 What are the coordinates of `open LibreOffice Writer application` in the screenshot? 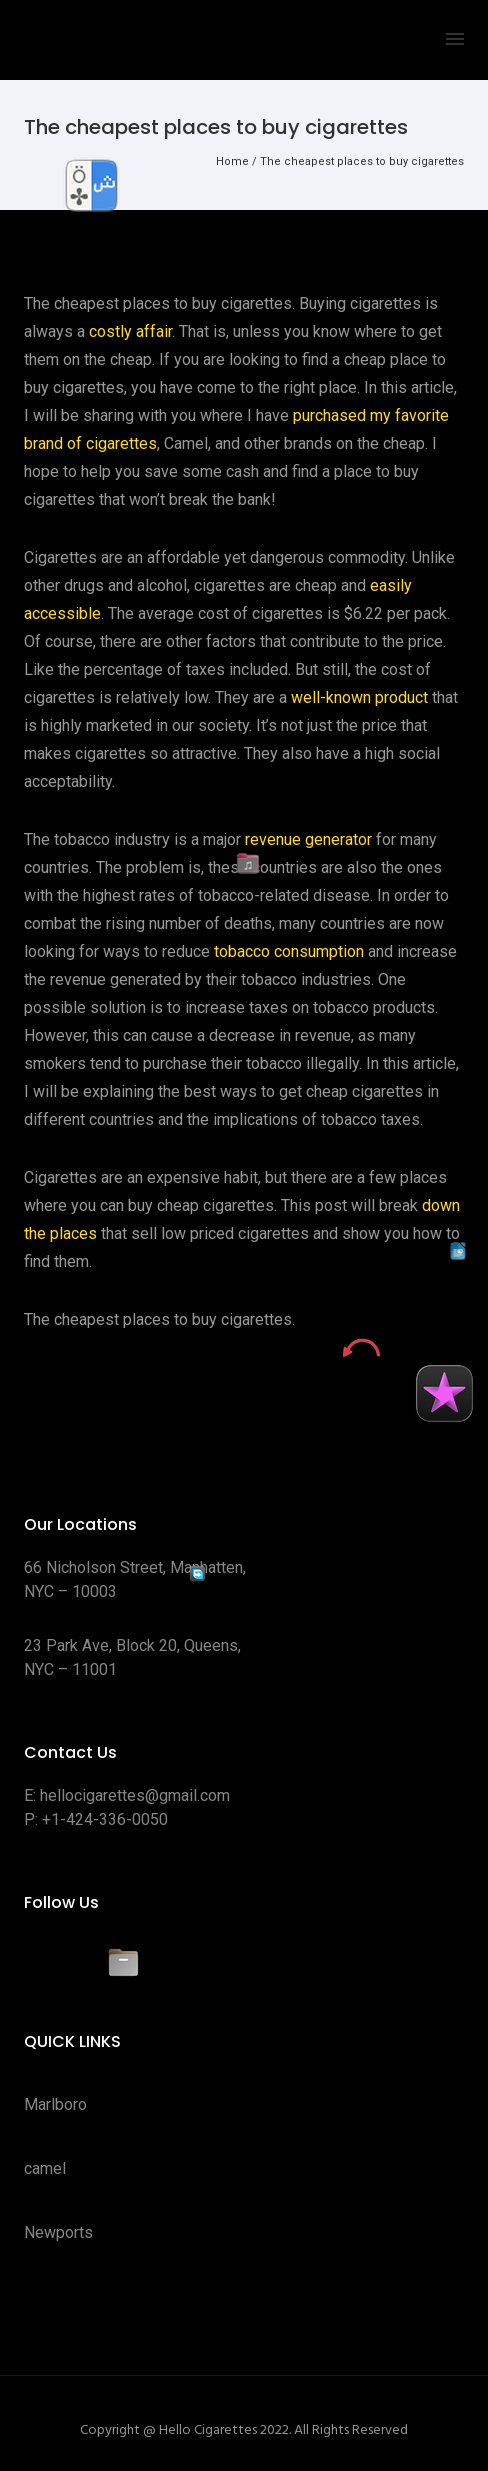 It's located at (458, 1251).